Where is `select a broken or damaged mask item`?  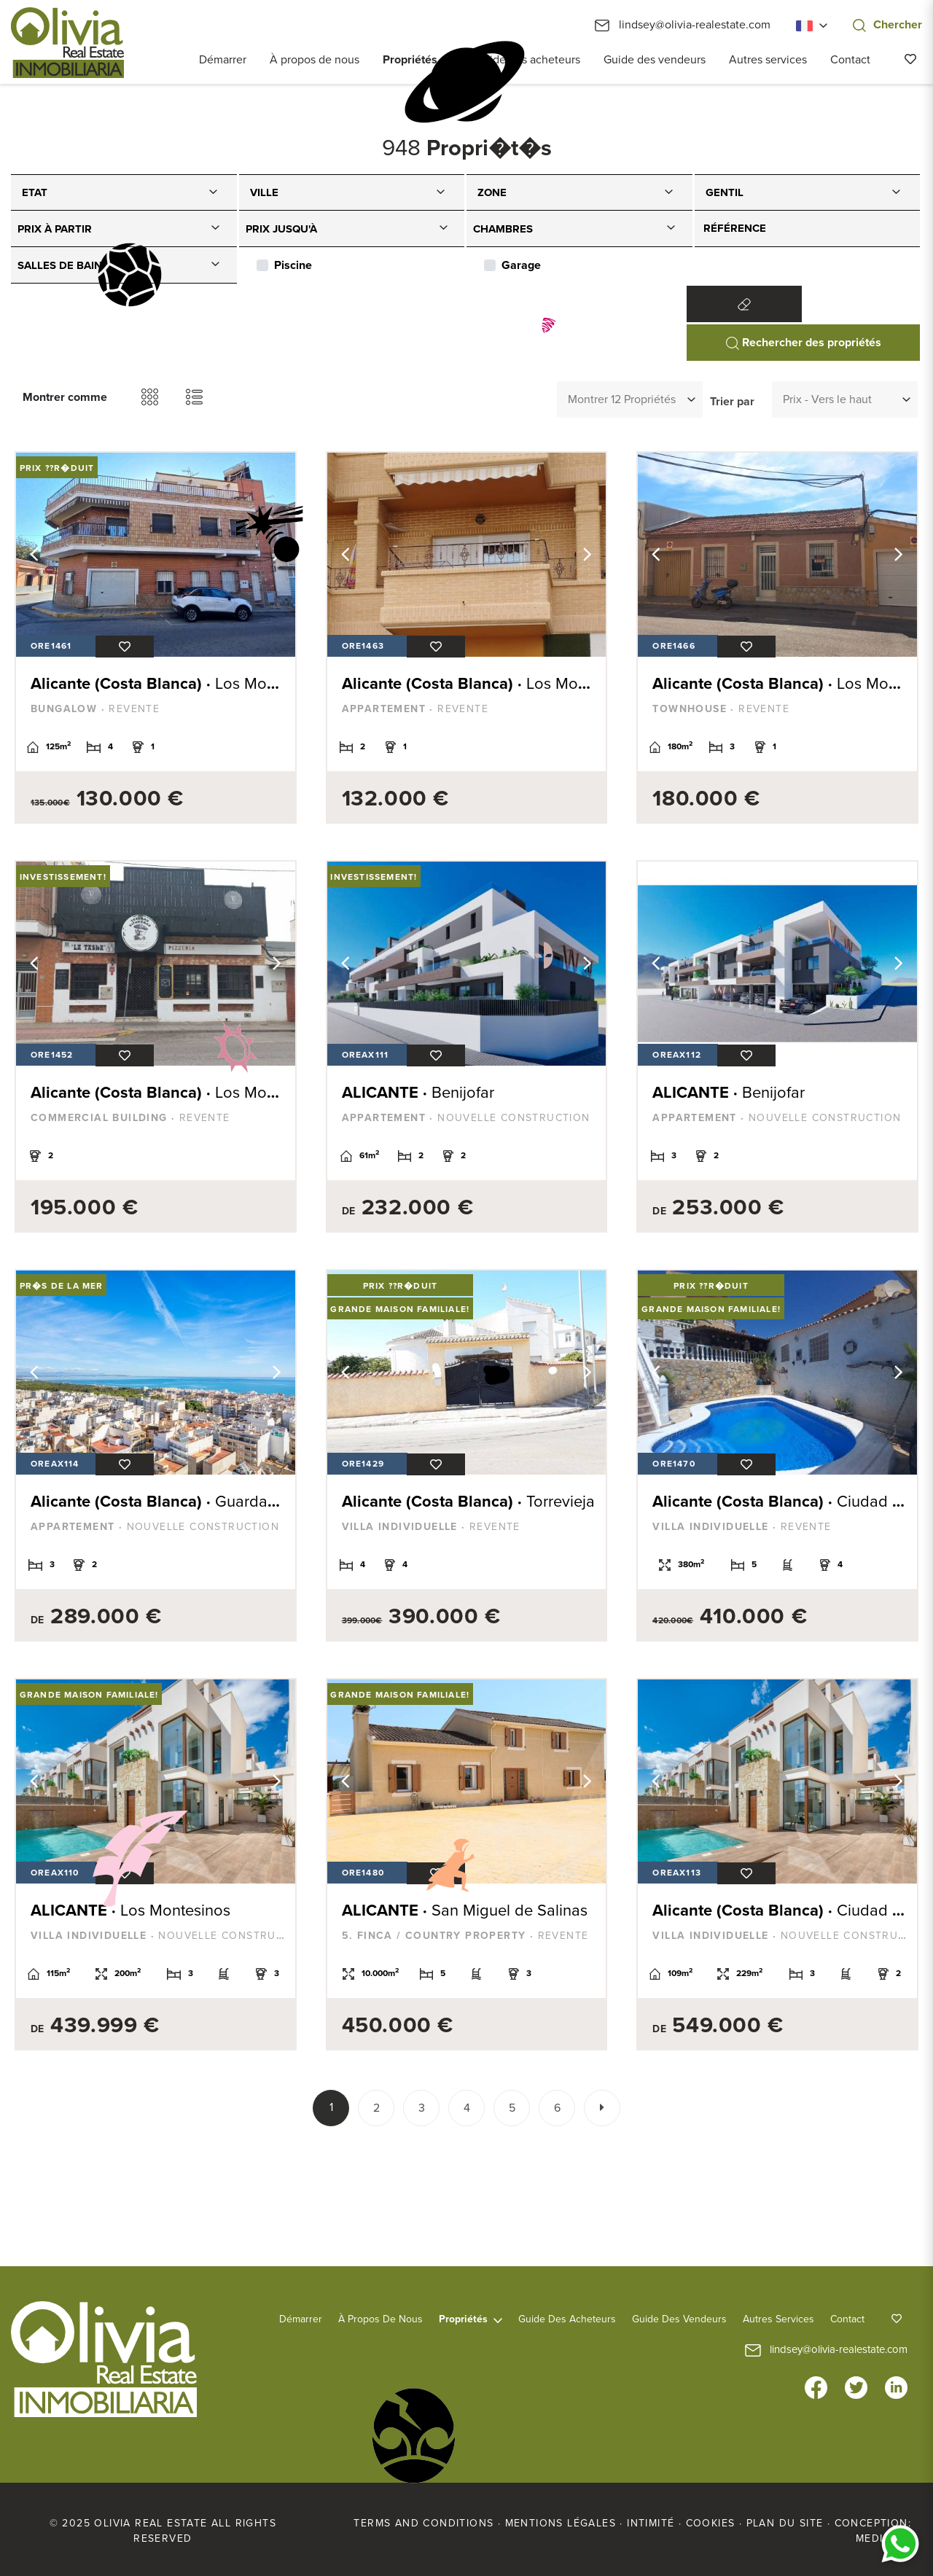
select a broken or damaged mask item is located at coordinates (414, 2435).